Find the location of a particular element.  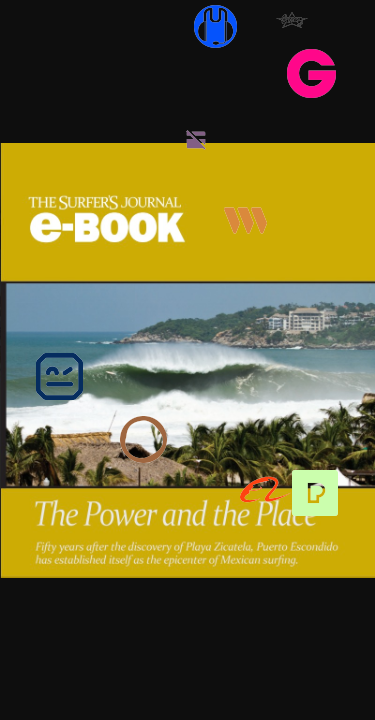

no credit card required is located at coordinates (196, 140).